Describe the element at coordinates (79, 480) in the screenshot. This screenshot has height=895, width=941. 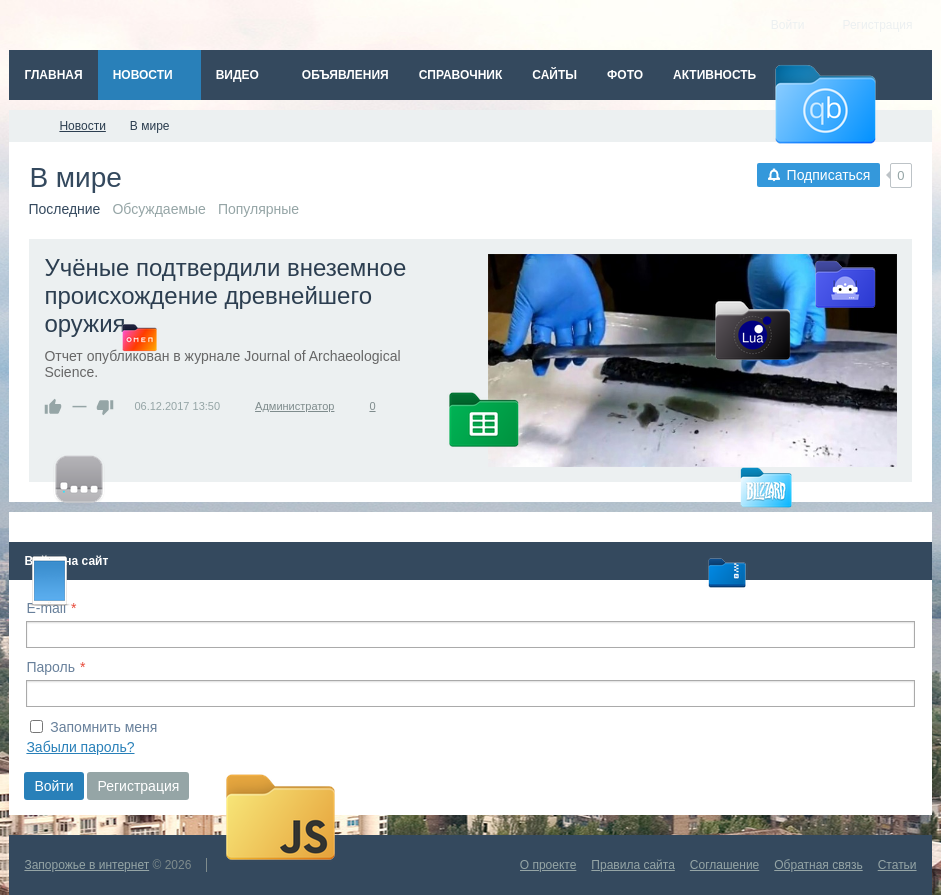
I see `manage cinnamon desktop applets` at that location.